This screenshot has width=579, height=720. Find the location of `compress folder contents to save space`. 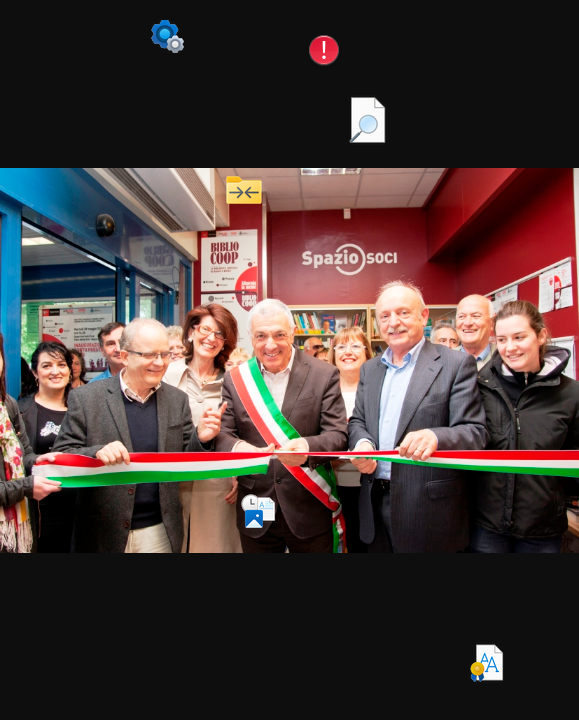

compress folder contents to save space is located at coordinates (244, 191).